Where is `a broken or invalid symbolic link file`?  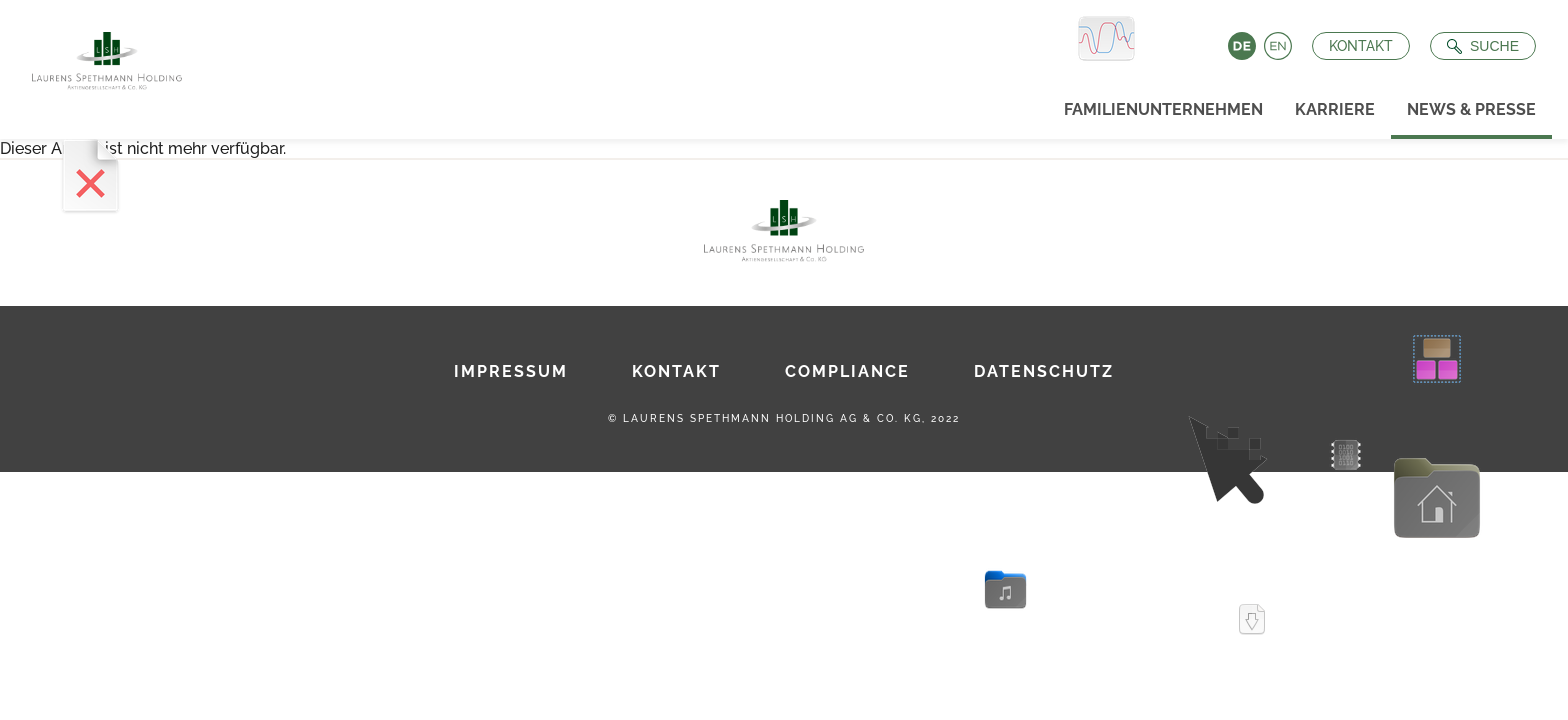 a broken or invalid symbolic link file is located at coordinates (90, 176).